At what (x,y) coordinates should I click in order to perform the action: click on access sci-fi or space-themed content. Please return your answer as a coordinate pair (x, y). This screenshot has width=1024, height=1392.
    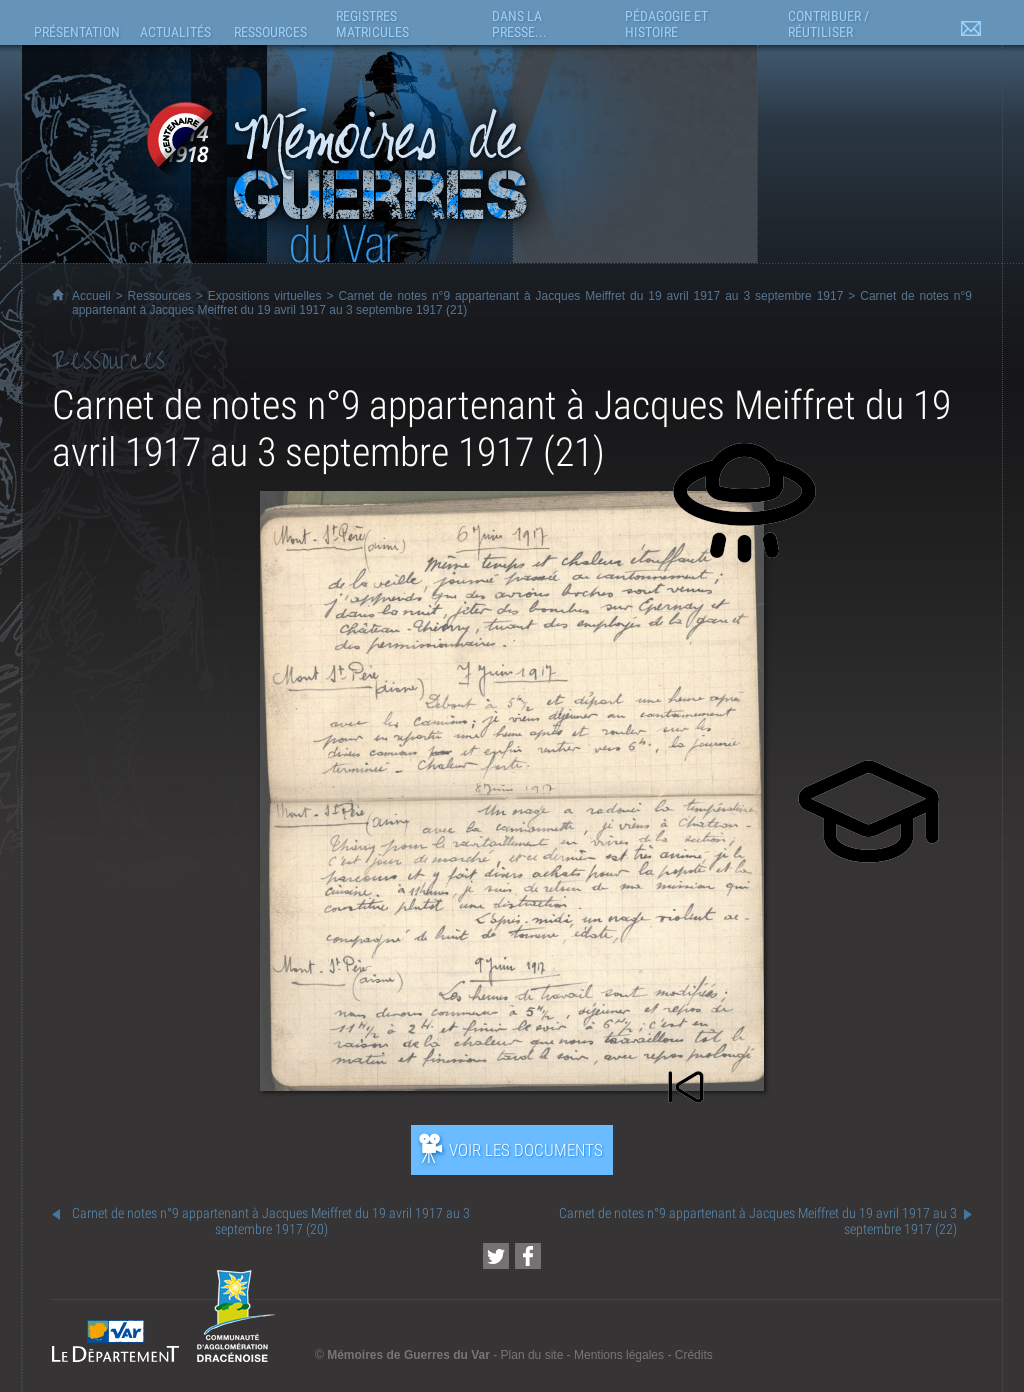
    Looking at the image, I should click on (744, 500).